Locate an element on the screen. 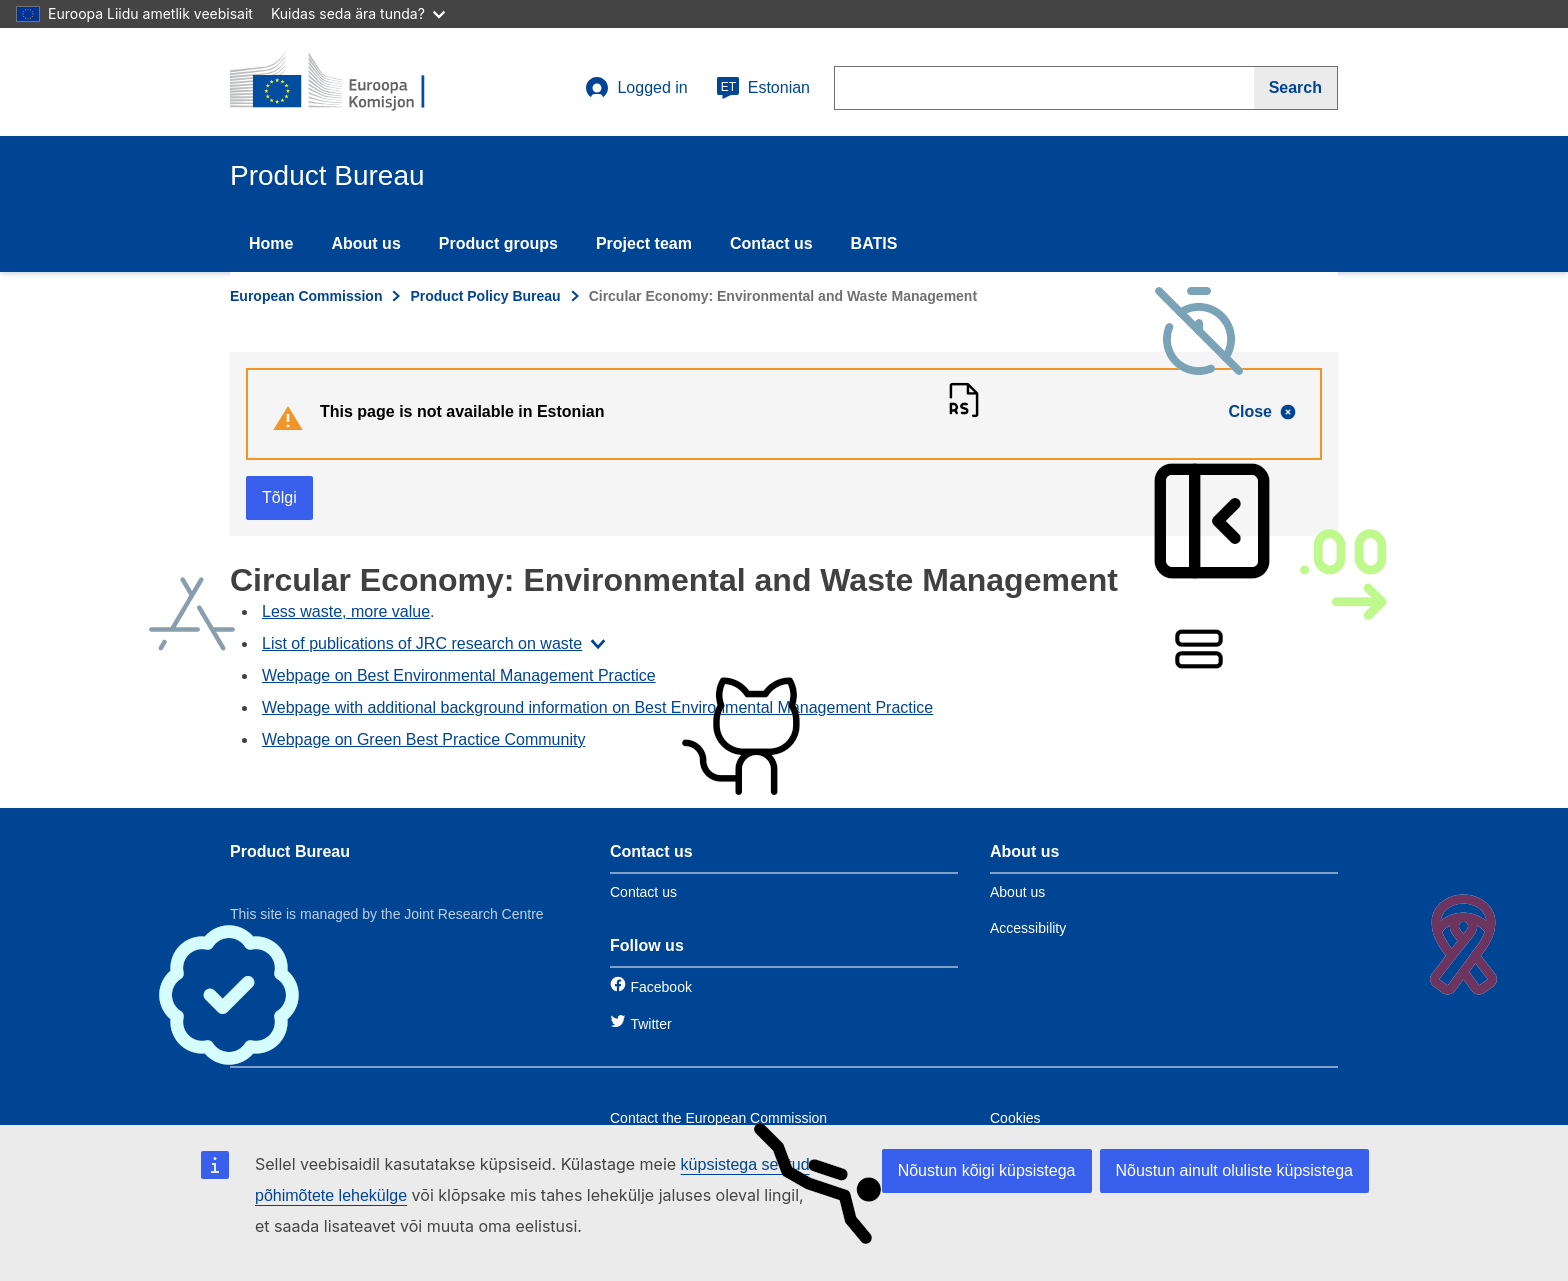 The width and height of the screenshot is (1568, 1281). indicates a verified account or profile is located at coordinates (229, 995).